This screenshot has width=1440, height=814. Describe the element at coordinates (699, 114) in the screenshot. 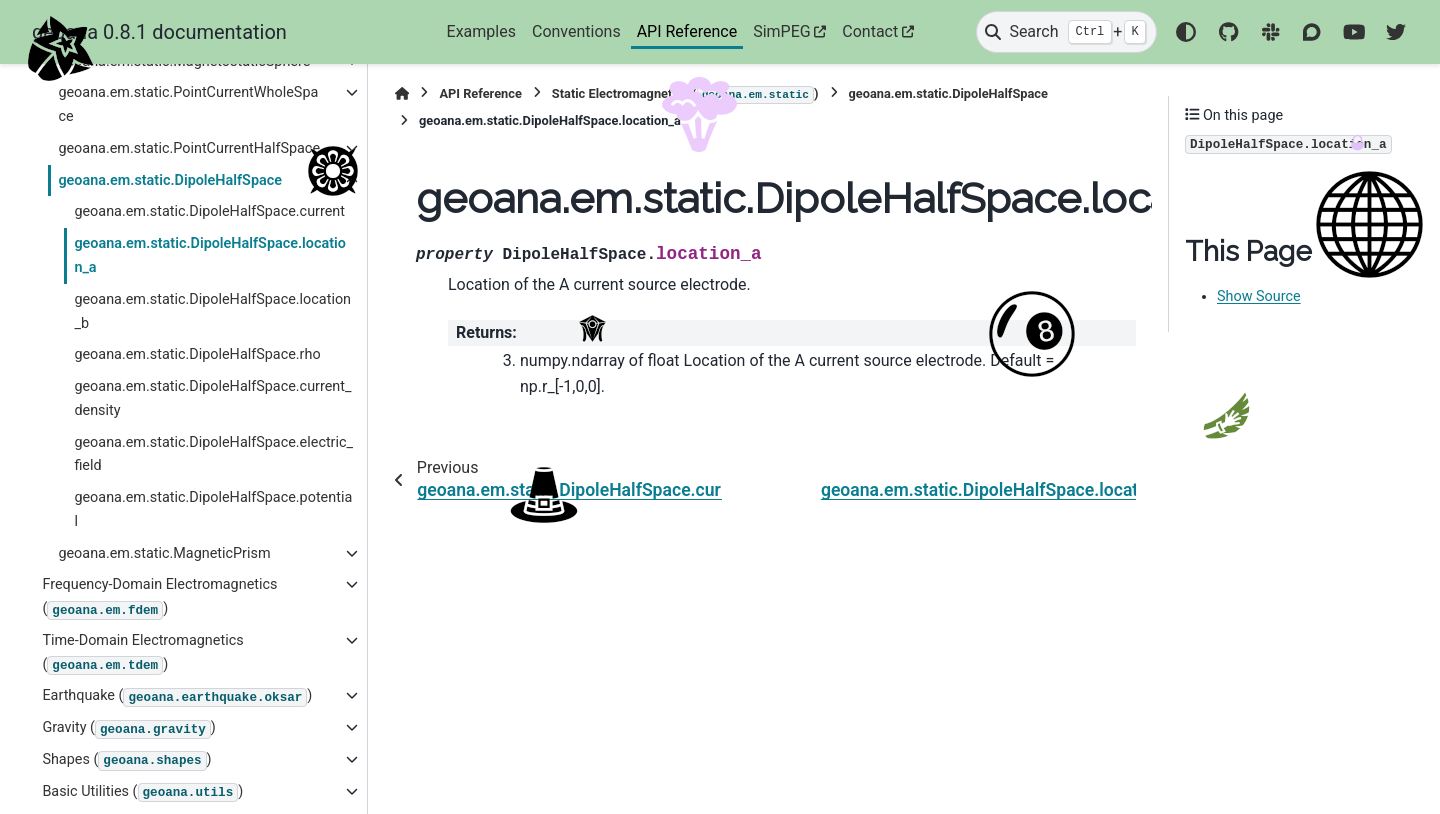

I see `select broccoli as an ingredient` at that location.